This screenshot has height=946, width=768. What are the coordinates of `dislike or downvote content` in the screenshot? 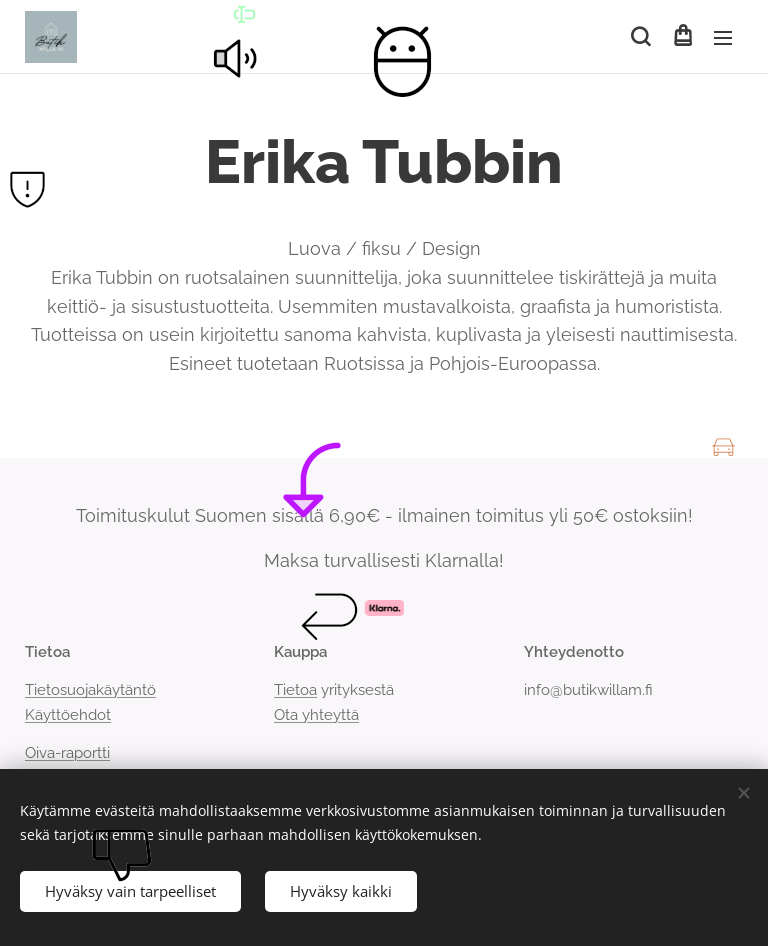 It's located at (122, 852).